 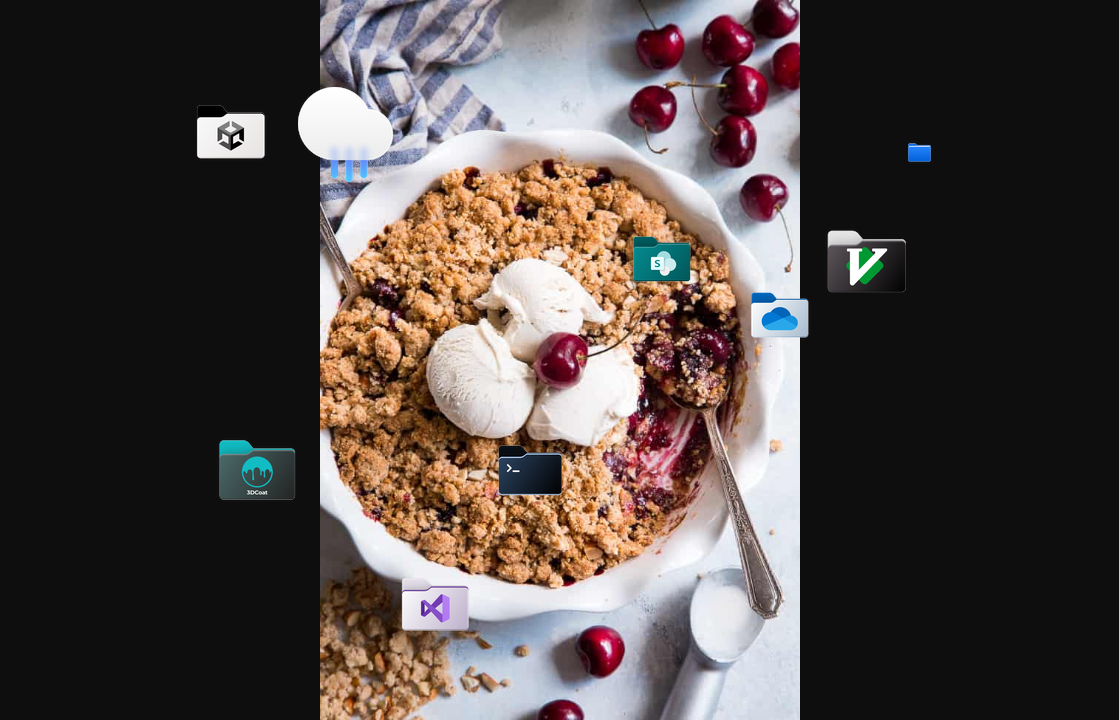 What do you see at coordinates (779, 316) in the screenshot?
I see `open your OneDrive synced folder` at bounding box center [779, 316].